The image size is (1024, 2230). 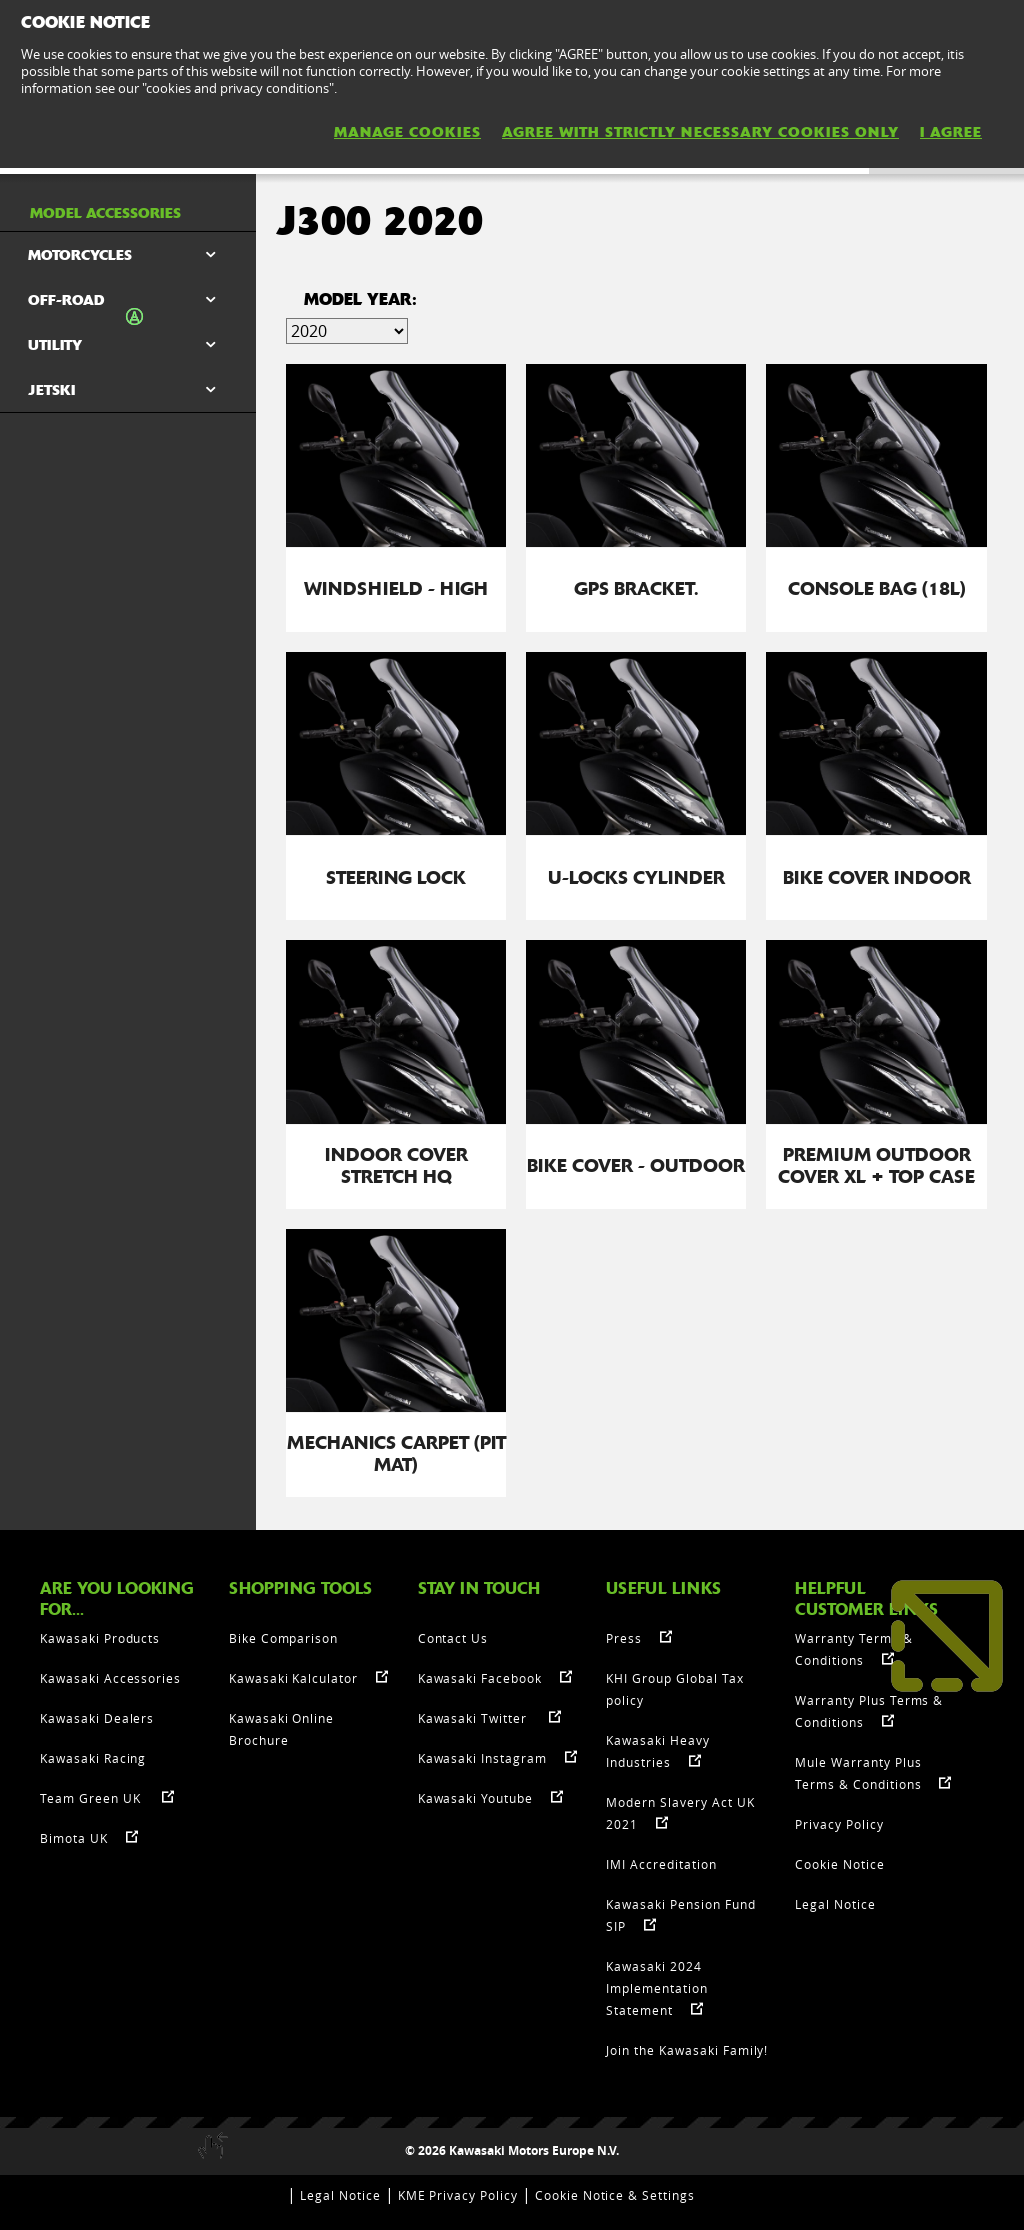 I want to click on select marker or highlighter tool, so click(x=134, y=316).